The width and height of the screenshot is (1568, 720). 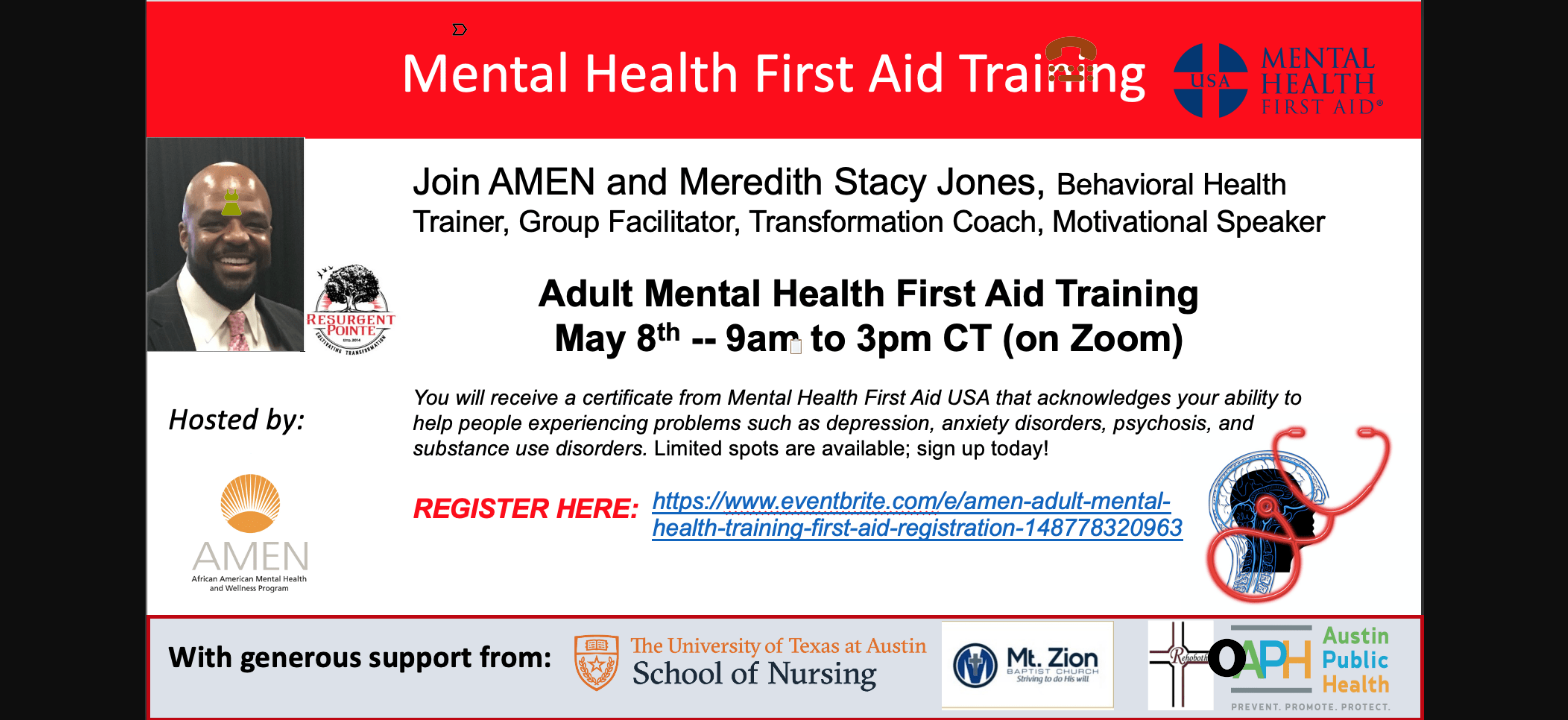 What do you see at coordinates (1227, 658) in the screenshot?
I see `open Opera browser` at bounding box center [1227, 658].